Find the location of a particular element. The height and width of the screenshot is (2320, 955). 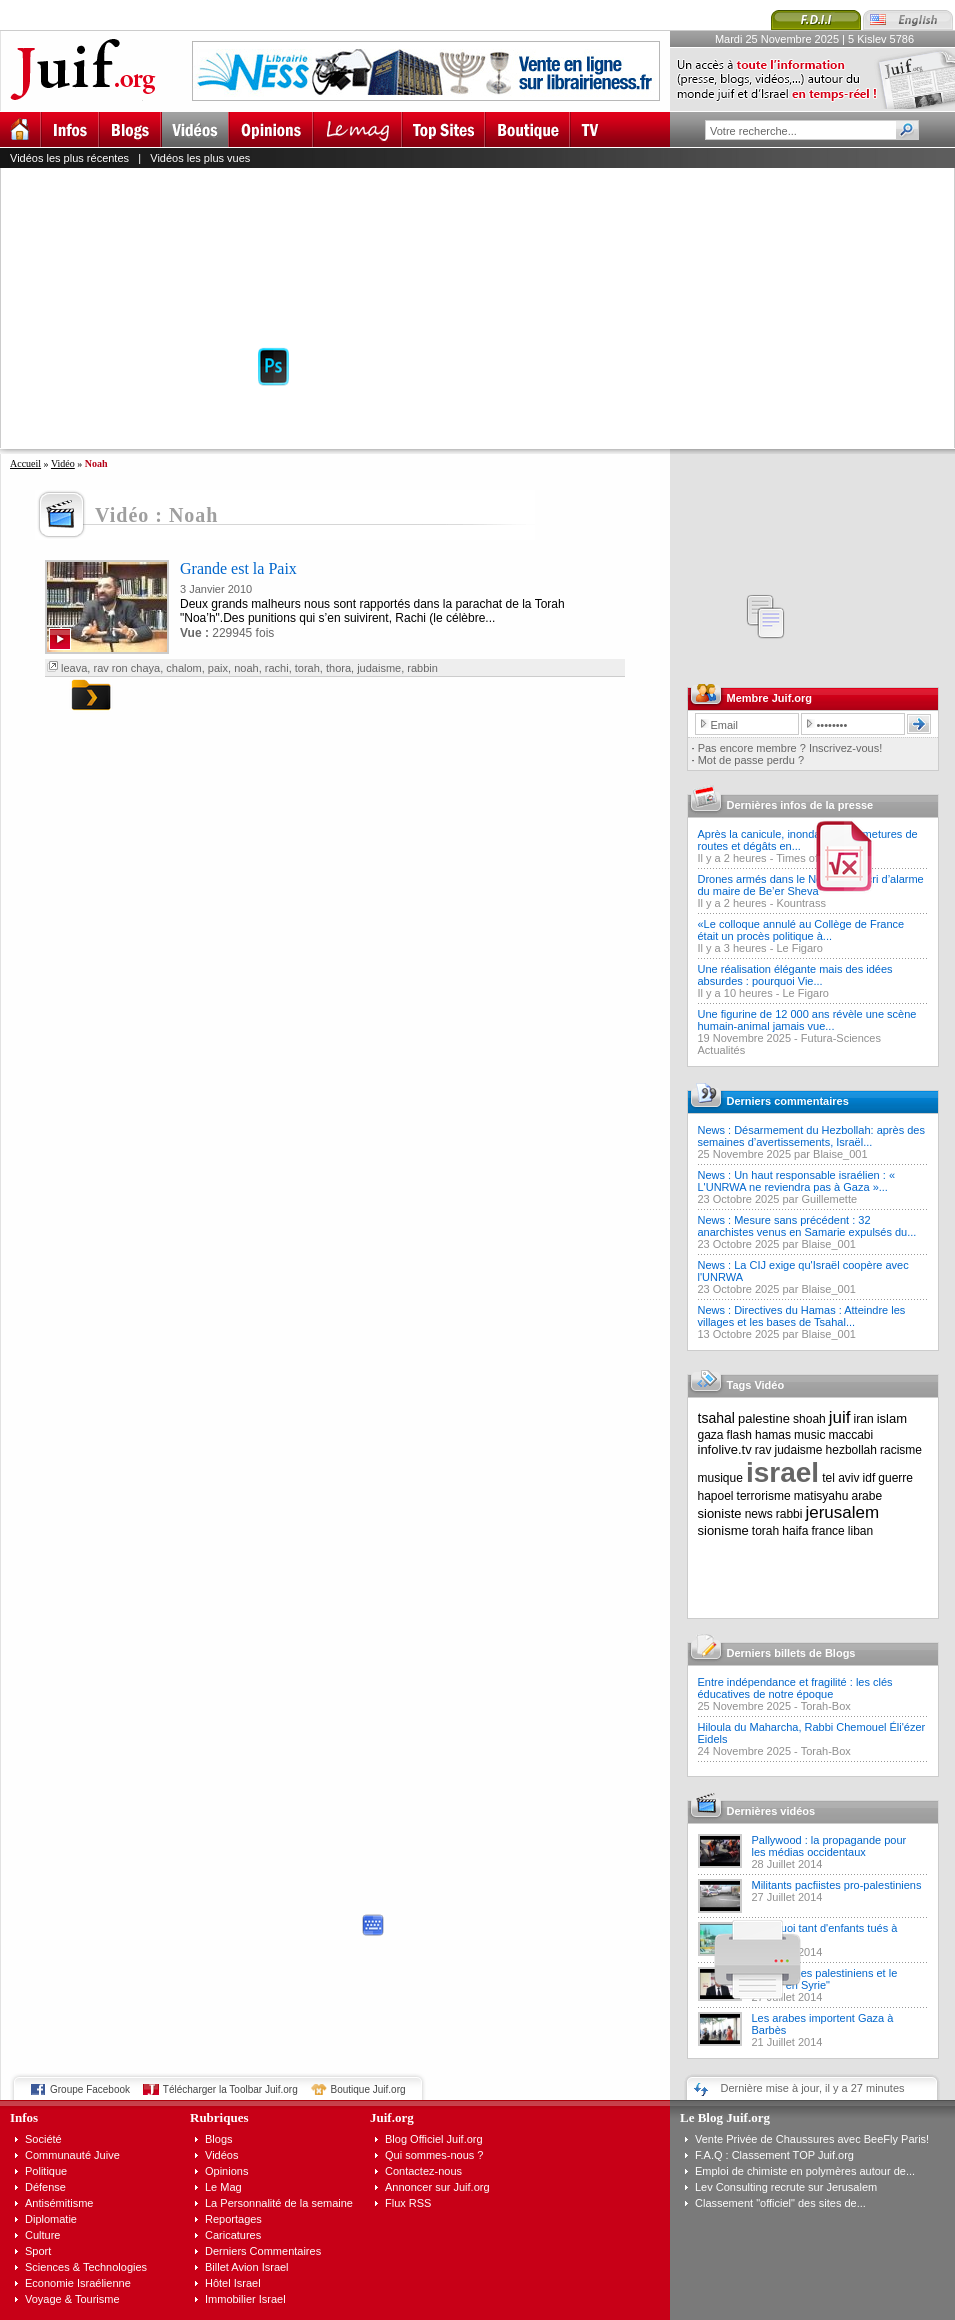

access keyboard and input device settings is located at coordinates (373, 1925).